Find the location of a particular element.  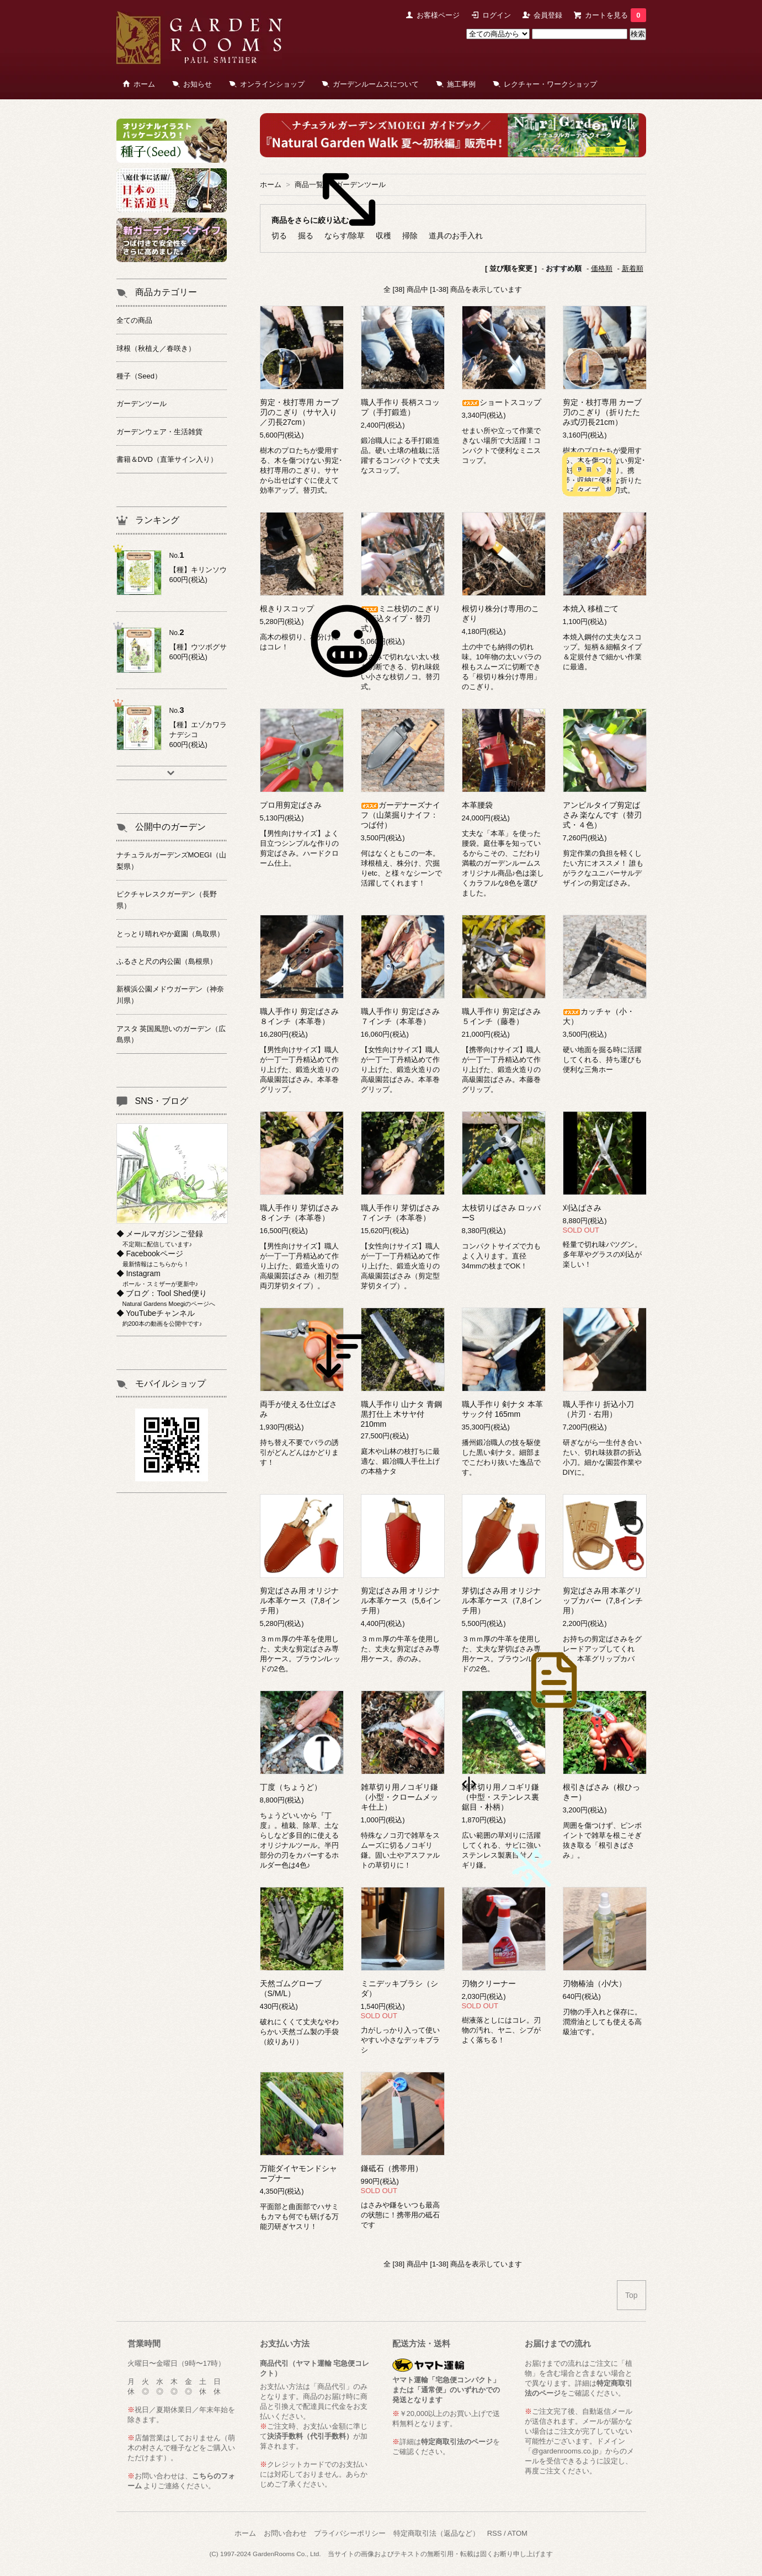

access audio recordings or voice memos is located at coordinates (589, 474).